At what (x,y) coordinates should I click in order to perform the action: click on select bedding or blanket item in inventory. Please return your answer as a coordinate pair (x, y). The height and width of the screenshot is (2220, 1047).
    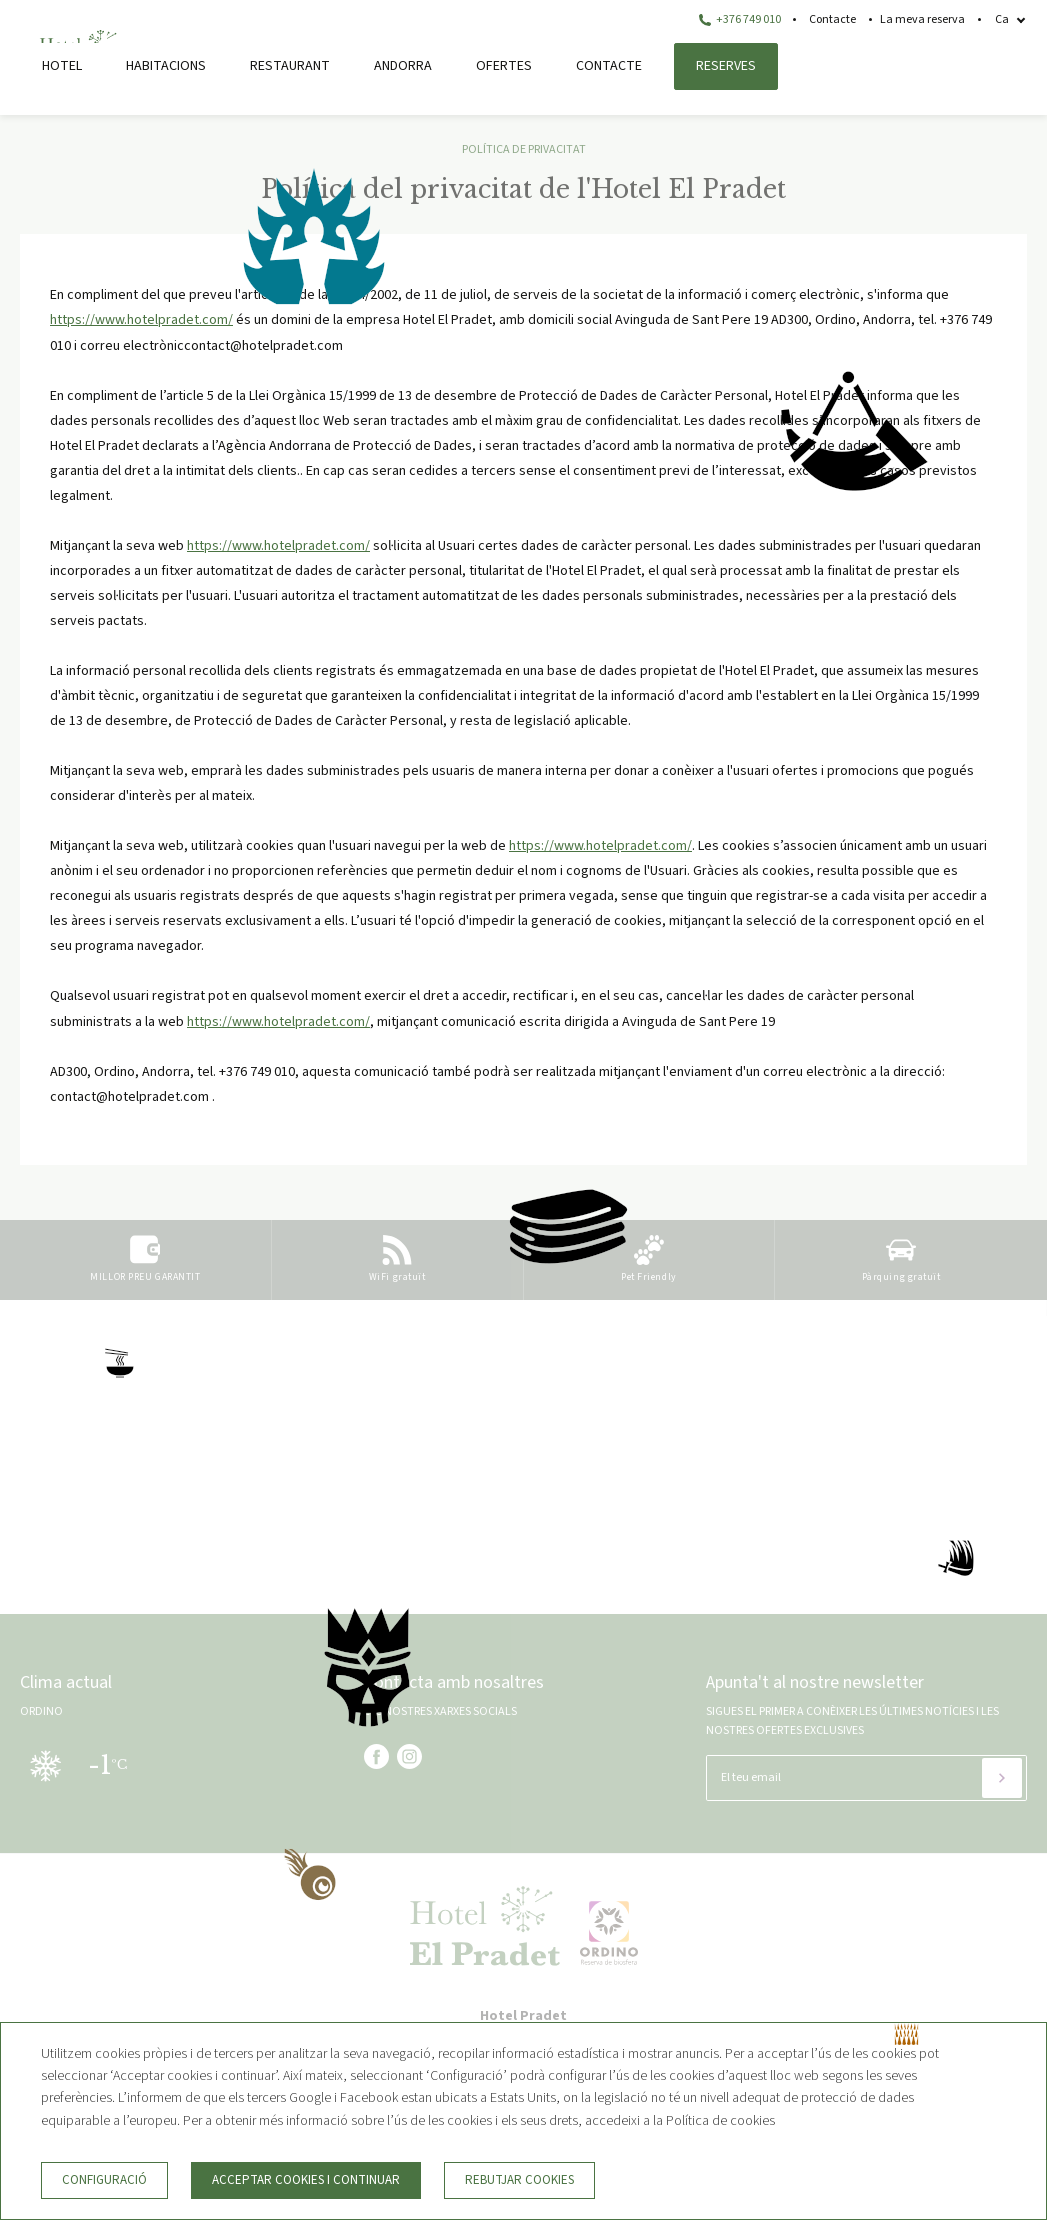
    Looking at the image, I should click on (568, 1226).